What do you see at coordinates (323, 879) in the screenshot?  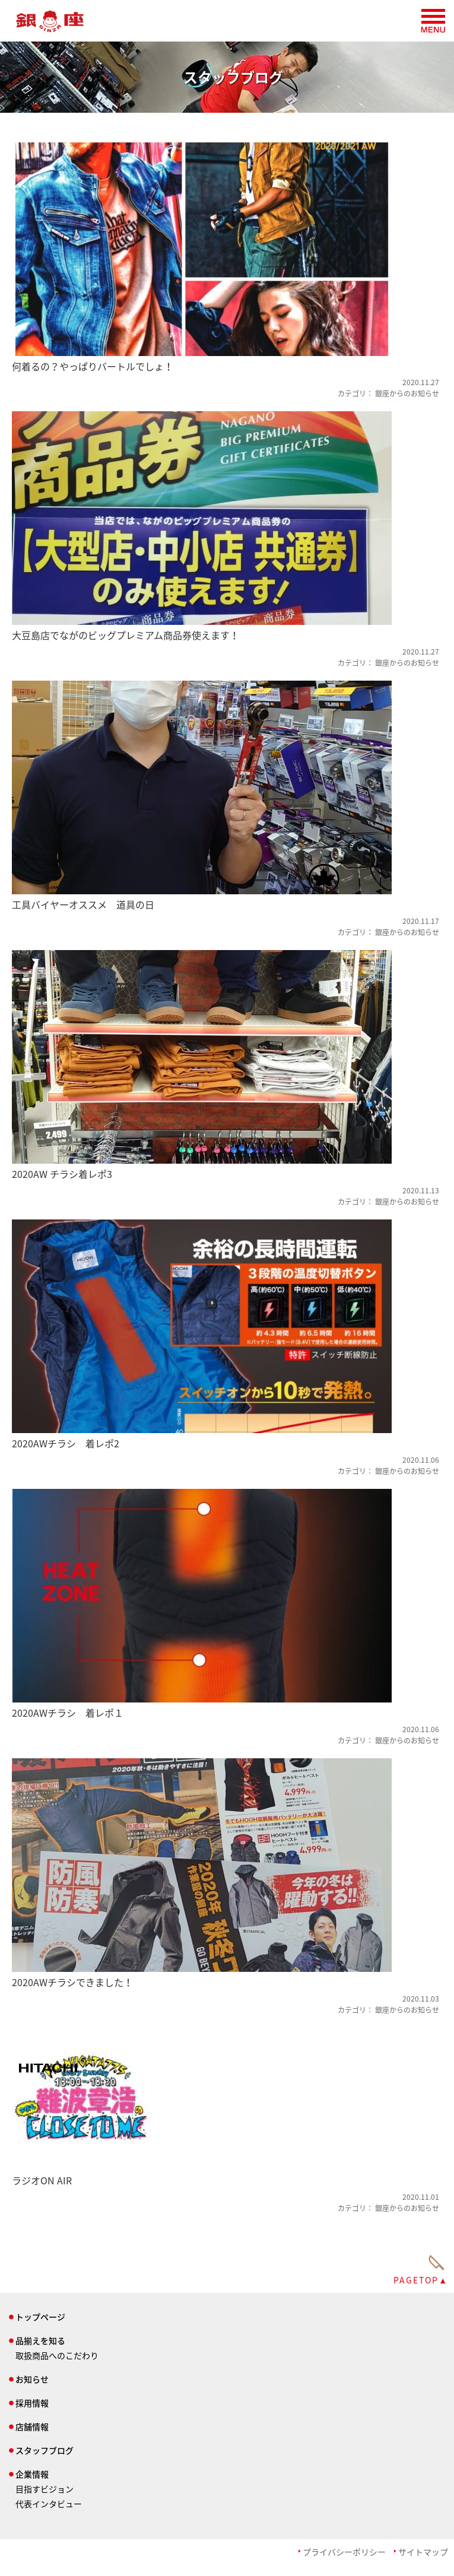 I see `open the Air Canada app or website` at bounding box center [323, 879].